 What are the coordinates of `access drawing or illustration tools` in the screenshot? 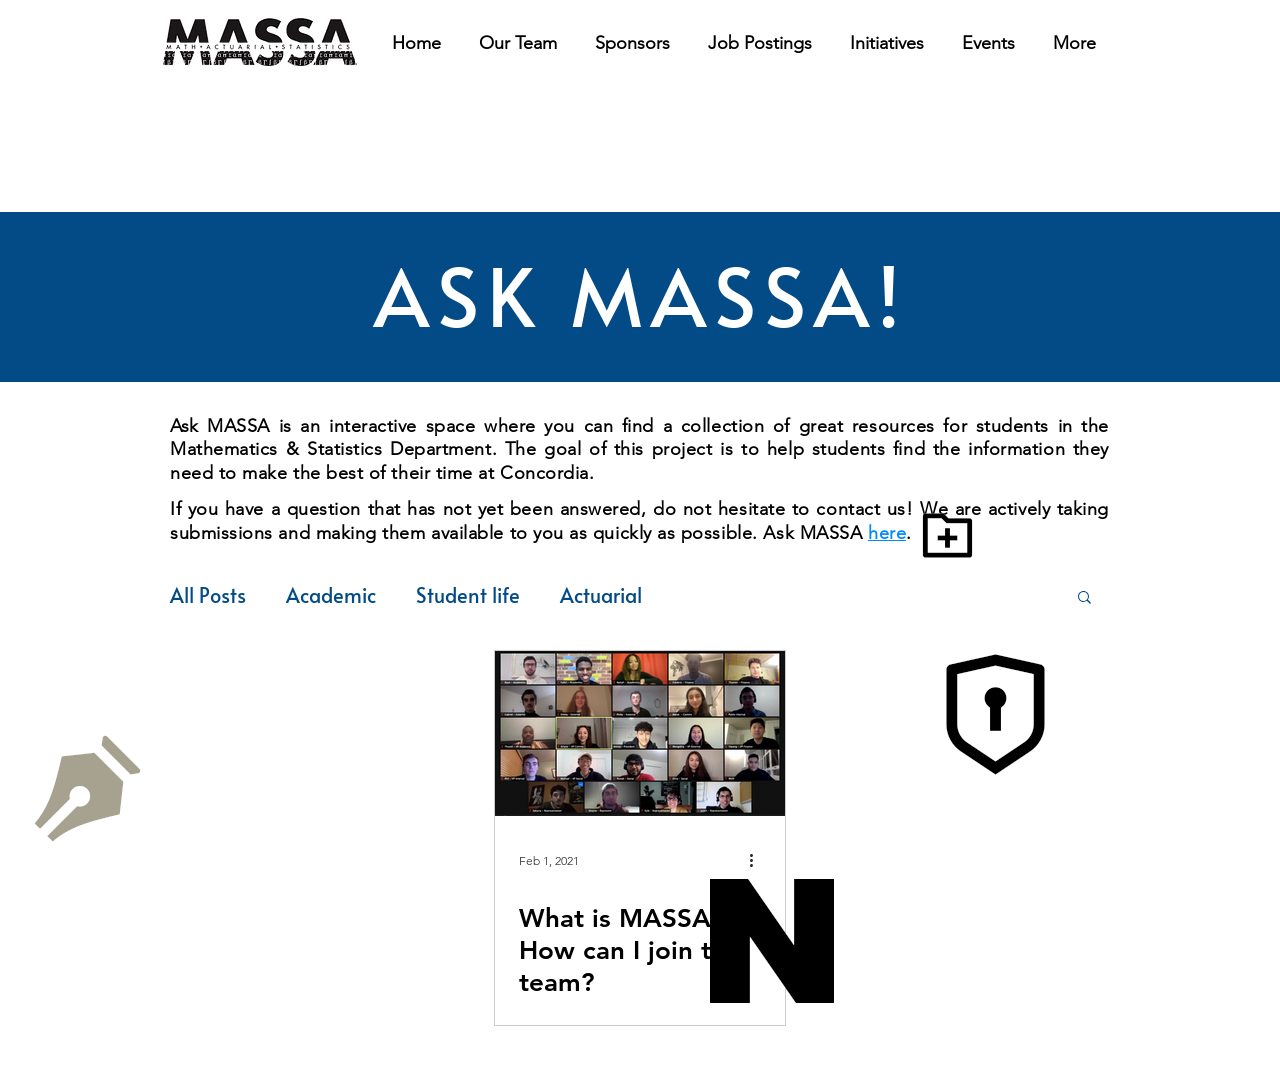 It's located at (83, 787).